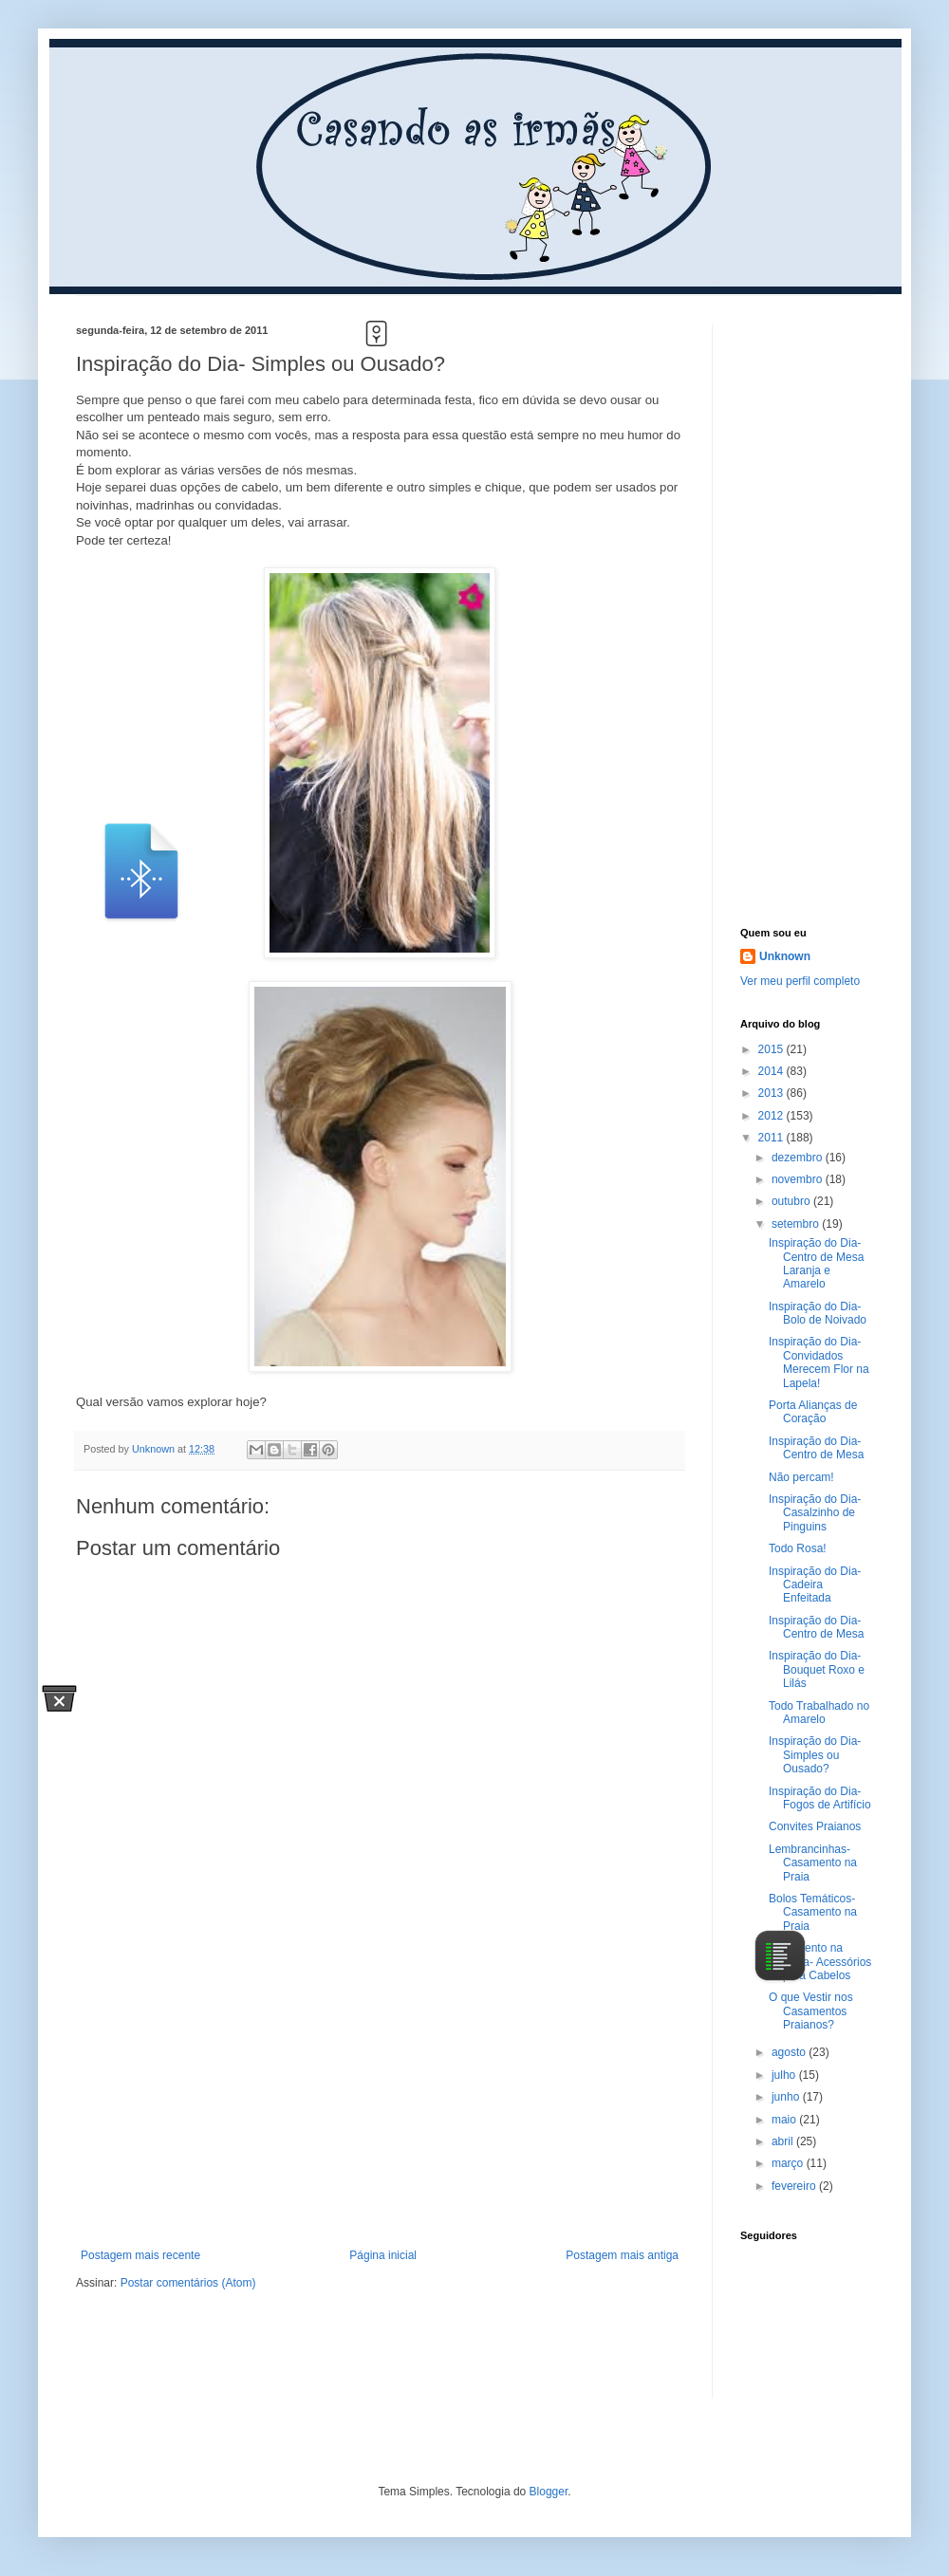 Image resolution: width=949 pixels, height=2576 pixels. What do you see at coordinates (141, 871) in the screenshot?
I see `send file via bluetooth` at bounding box center [141, 871].